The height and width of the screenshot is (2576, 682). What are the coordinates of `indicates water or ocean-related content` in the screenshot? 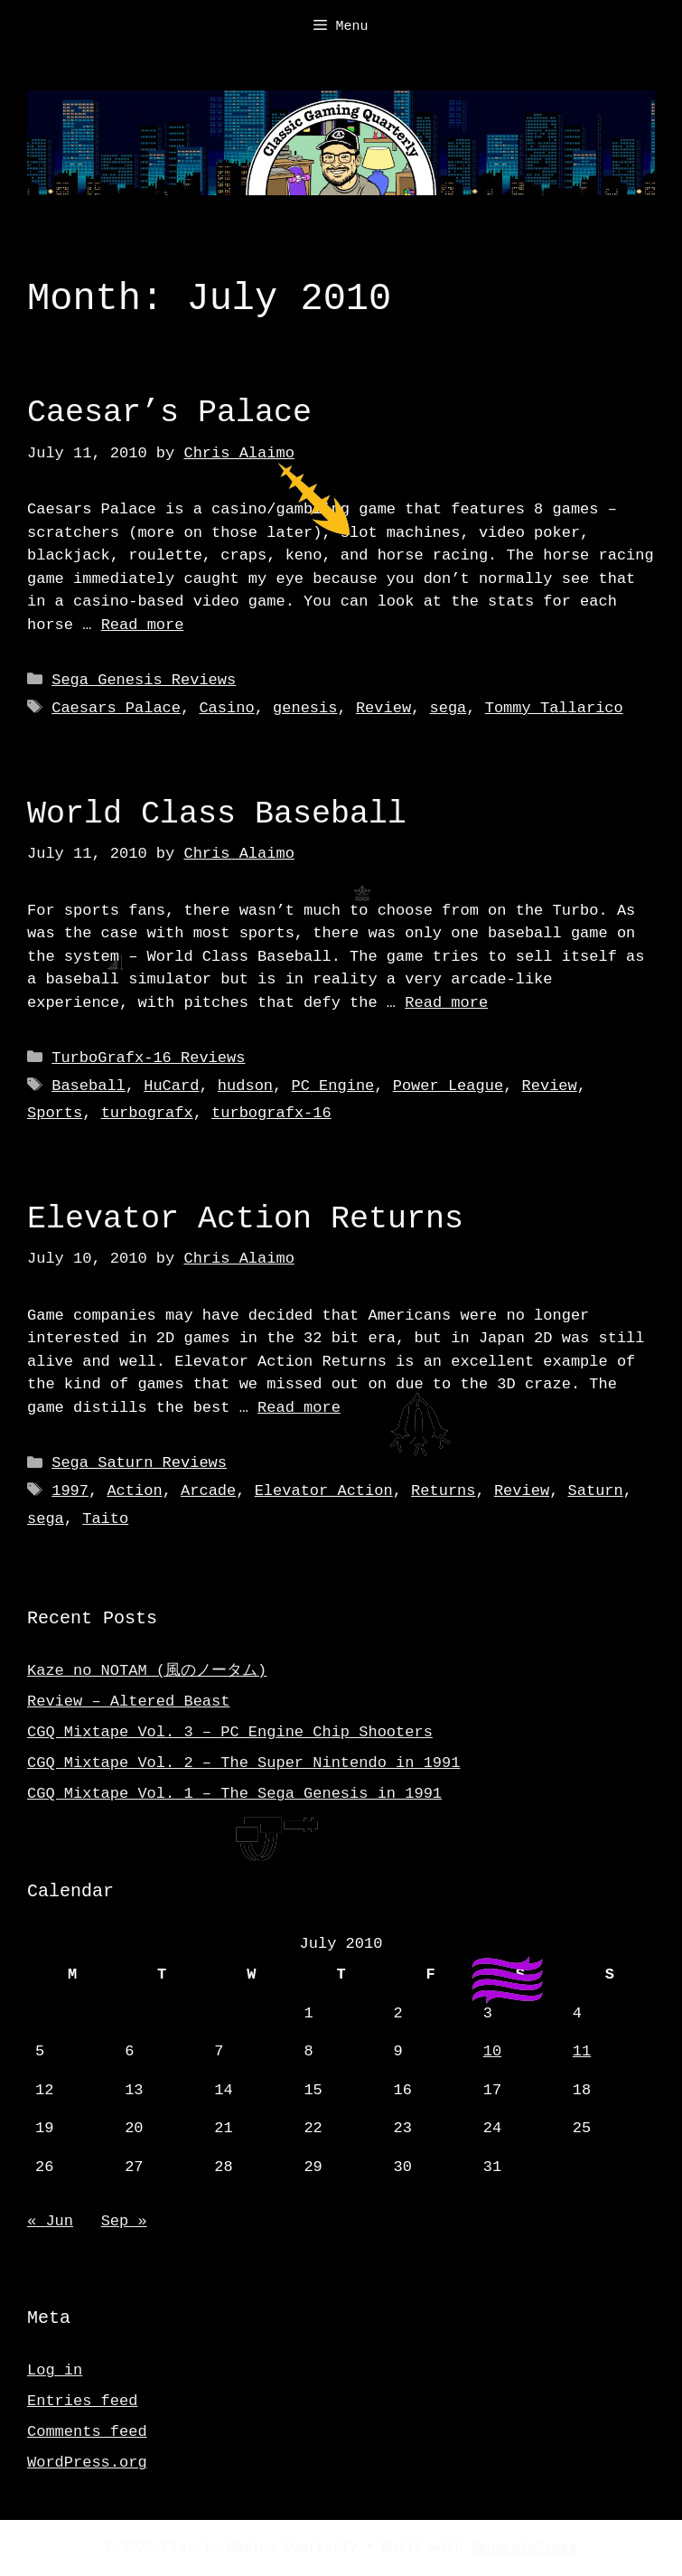 It's located at (507, 1979).